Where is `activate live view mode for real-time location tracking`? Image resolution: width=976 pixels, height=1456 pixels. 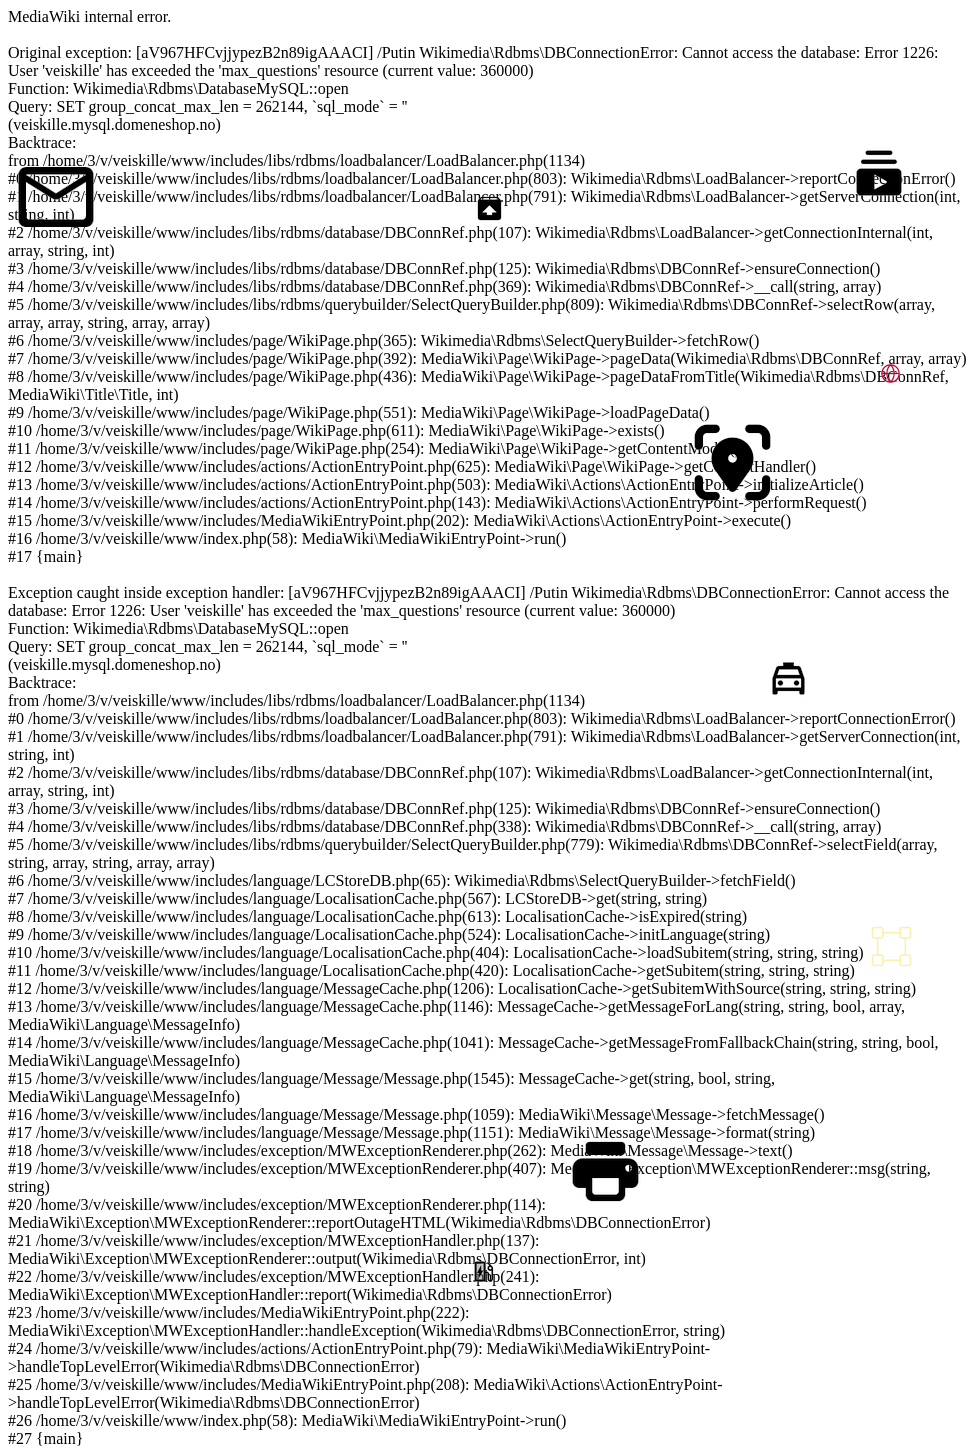
activate live view mode for real-time location tracking is located at coordinates (732, 462).